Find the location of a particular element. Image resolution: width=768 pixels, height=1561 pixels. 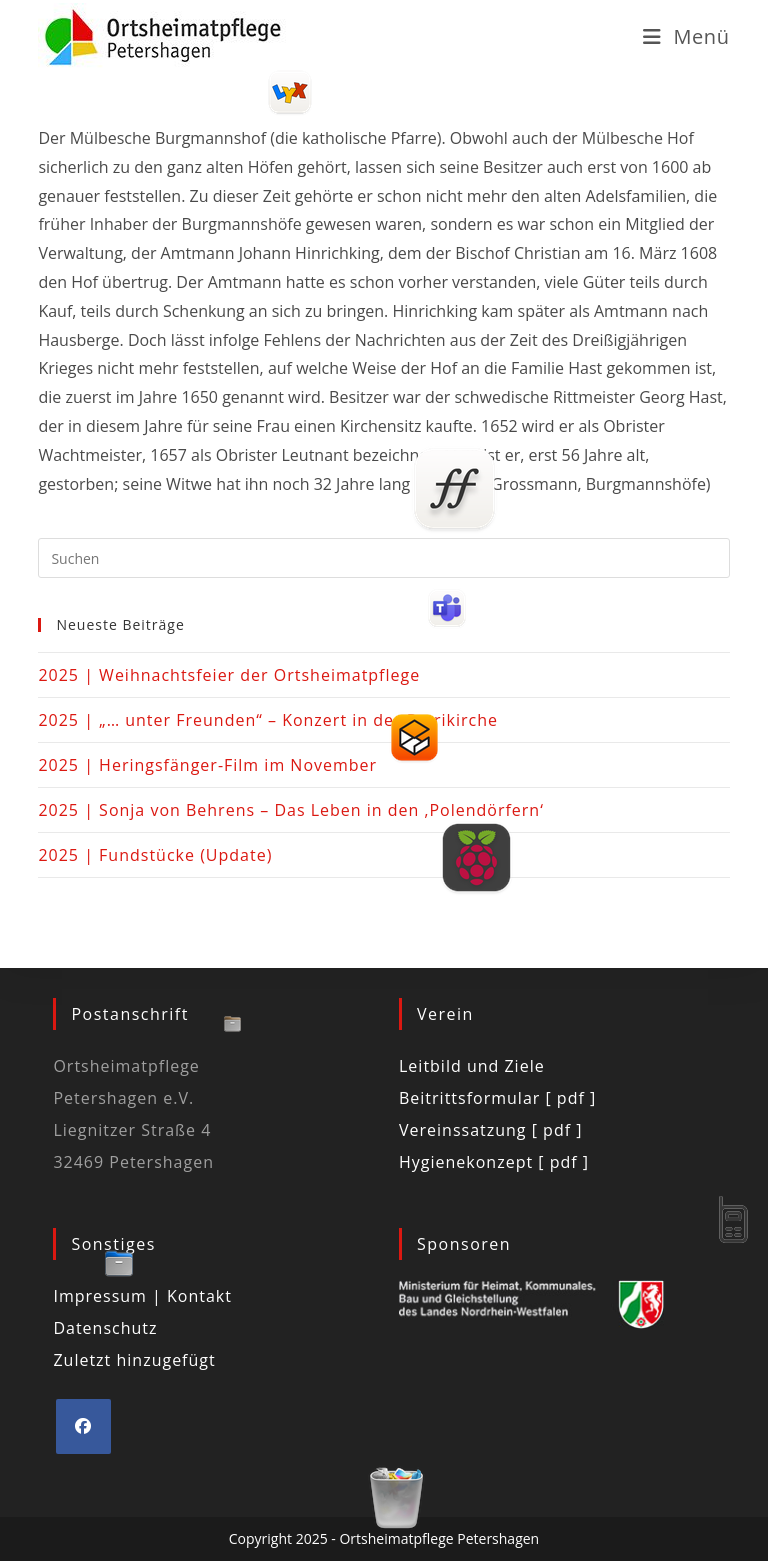

open file manager application is located at coordinates (119, 1263).